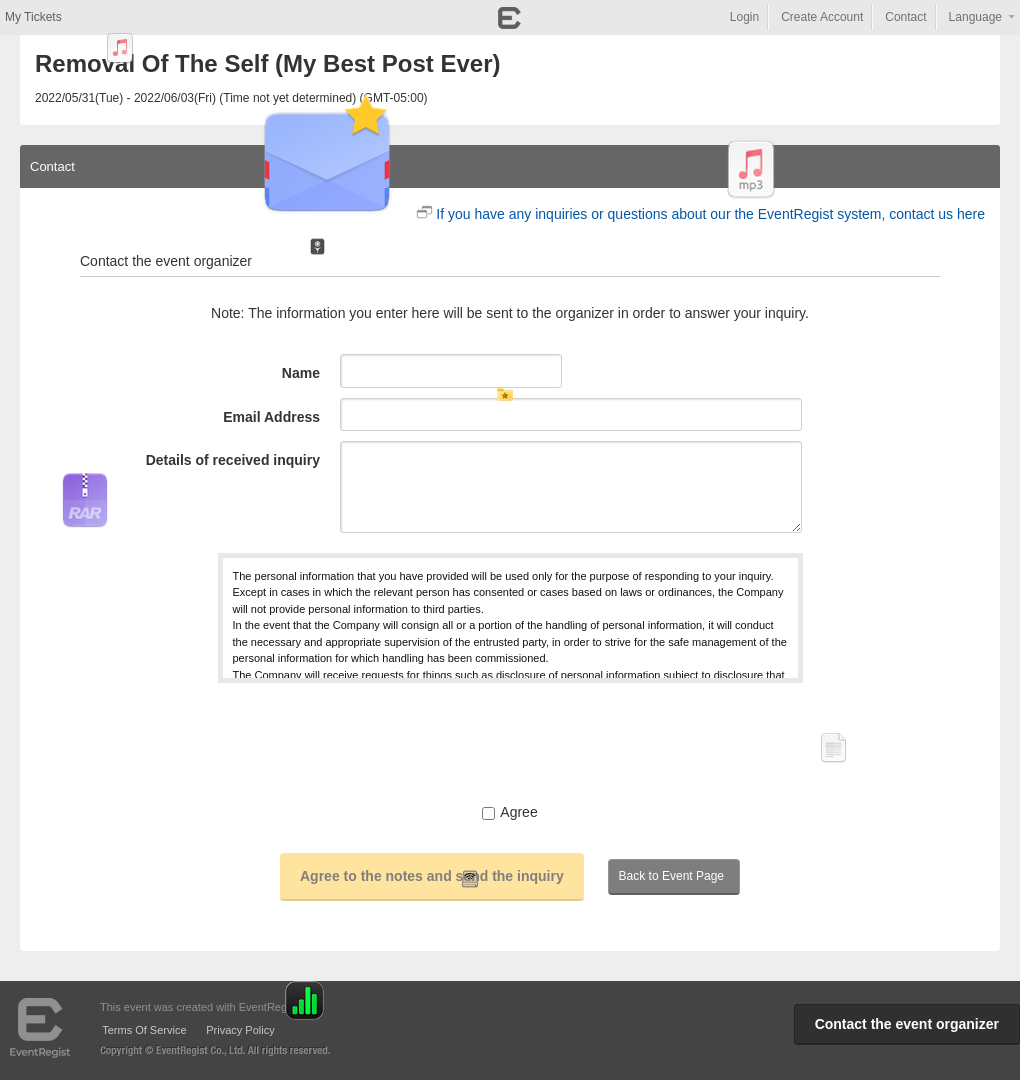 The height and width of the screenshot is (1080, 1020). Describe the element at coordinates (85, 500) in the screenshot. I see `indicates a RAR compressed archive file` at that location.